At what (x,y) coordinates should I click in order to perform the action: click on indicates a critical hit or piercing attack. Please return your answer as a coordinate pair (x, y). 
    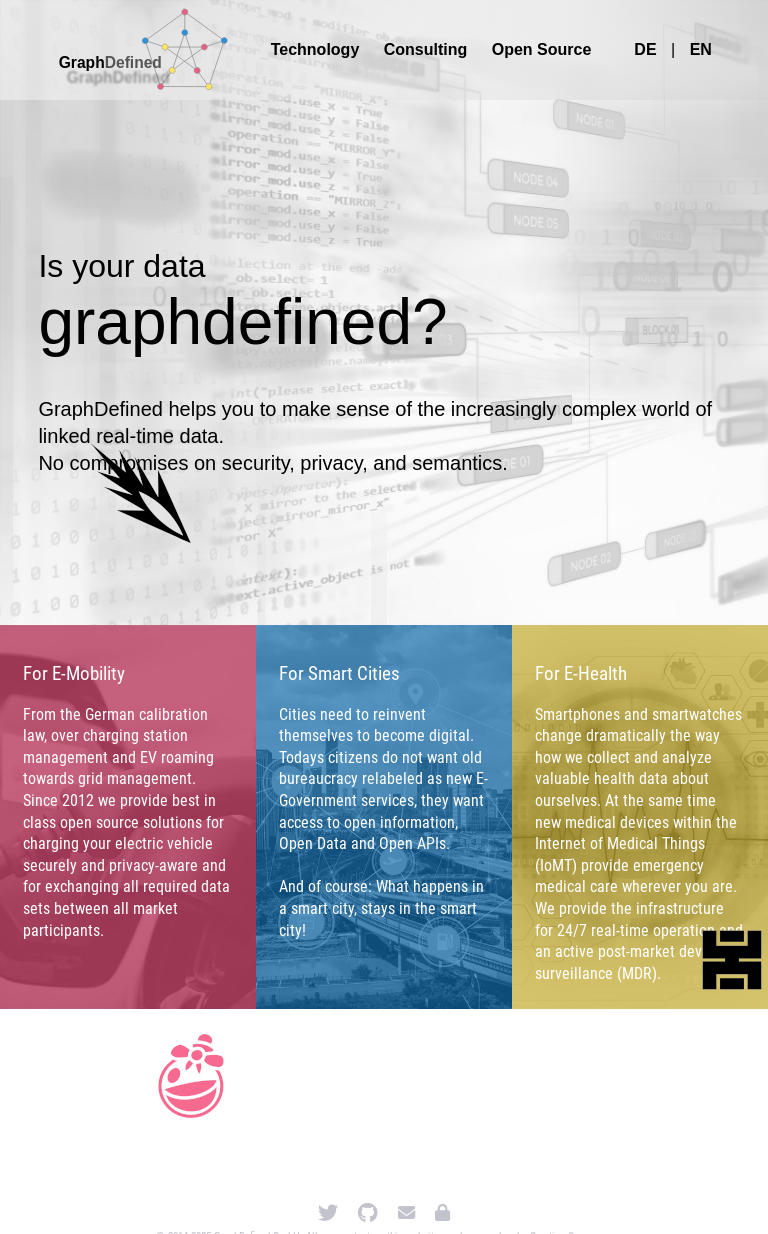
    Looking at the image, I should click on (140, 493).